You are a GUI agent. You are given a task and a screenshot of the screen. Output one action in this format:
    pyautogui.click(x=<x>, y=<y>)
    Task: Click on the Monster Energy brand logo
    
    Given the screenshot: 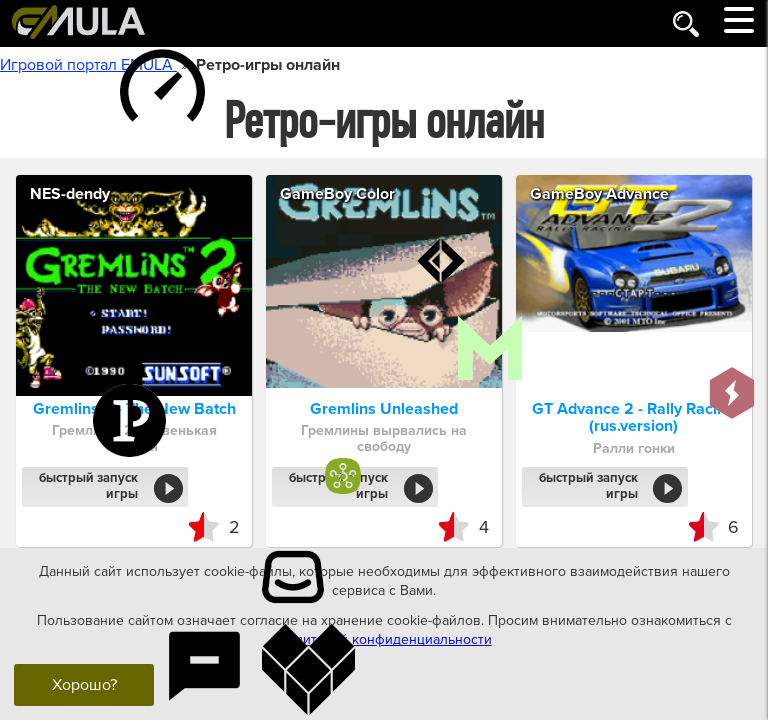 What is the action you would take?
    pyautogui.click(x=490, y=348)
    